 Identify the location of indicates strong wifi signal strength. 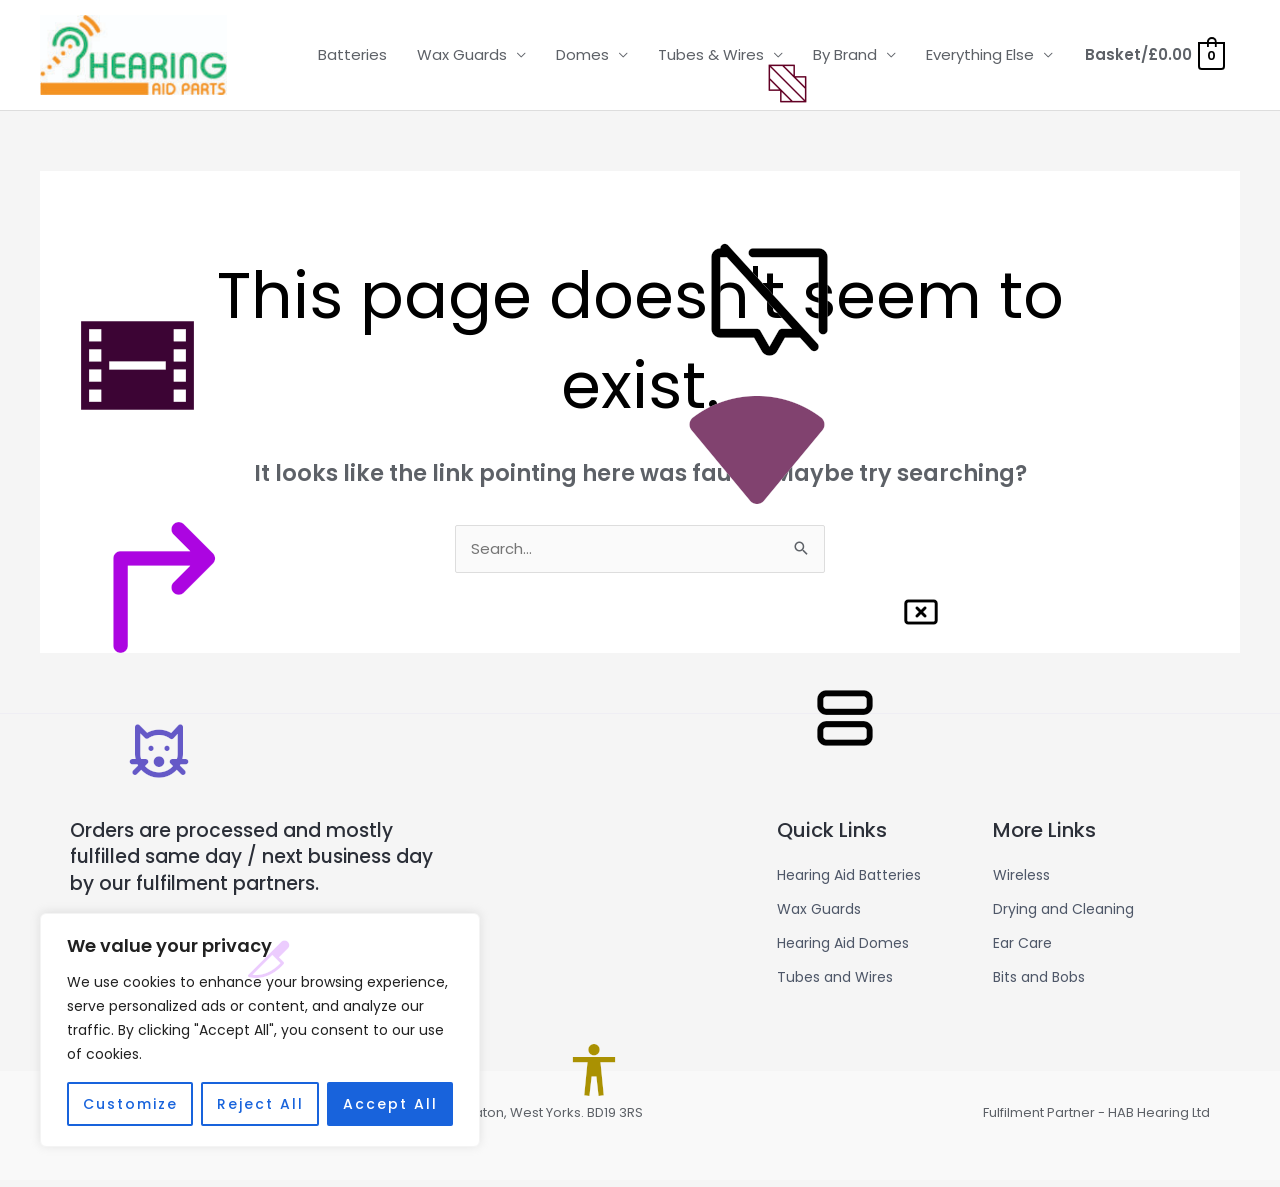
(757, 450).